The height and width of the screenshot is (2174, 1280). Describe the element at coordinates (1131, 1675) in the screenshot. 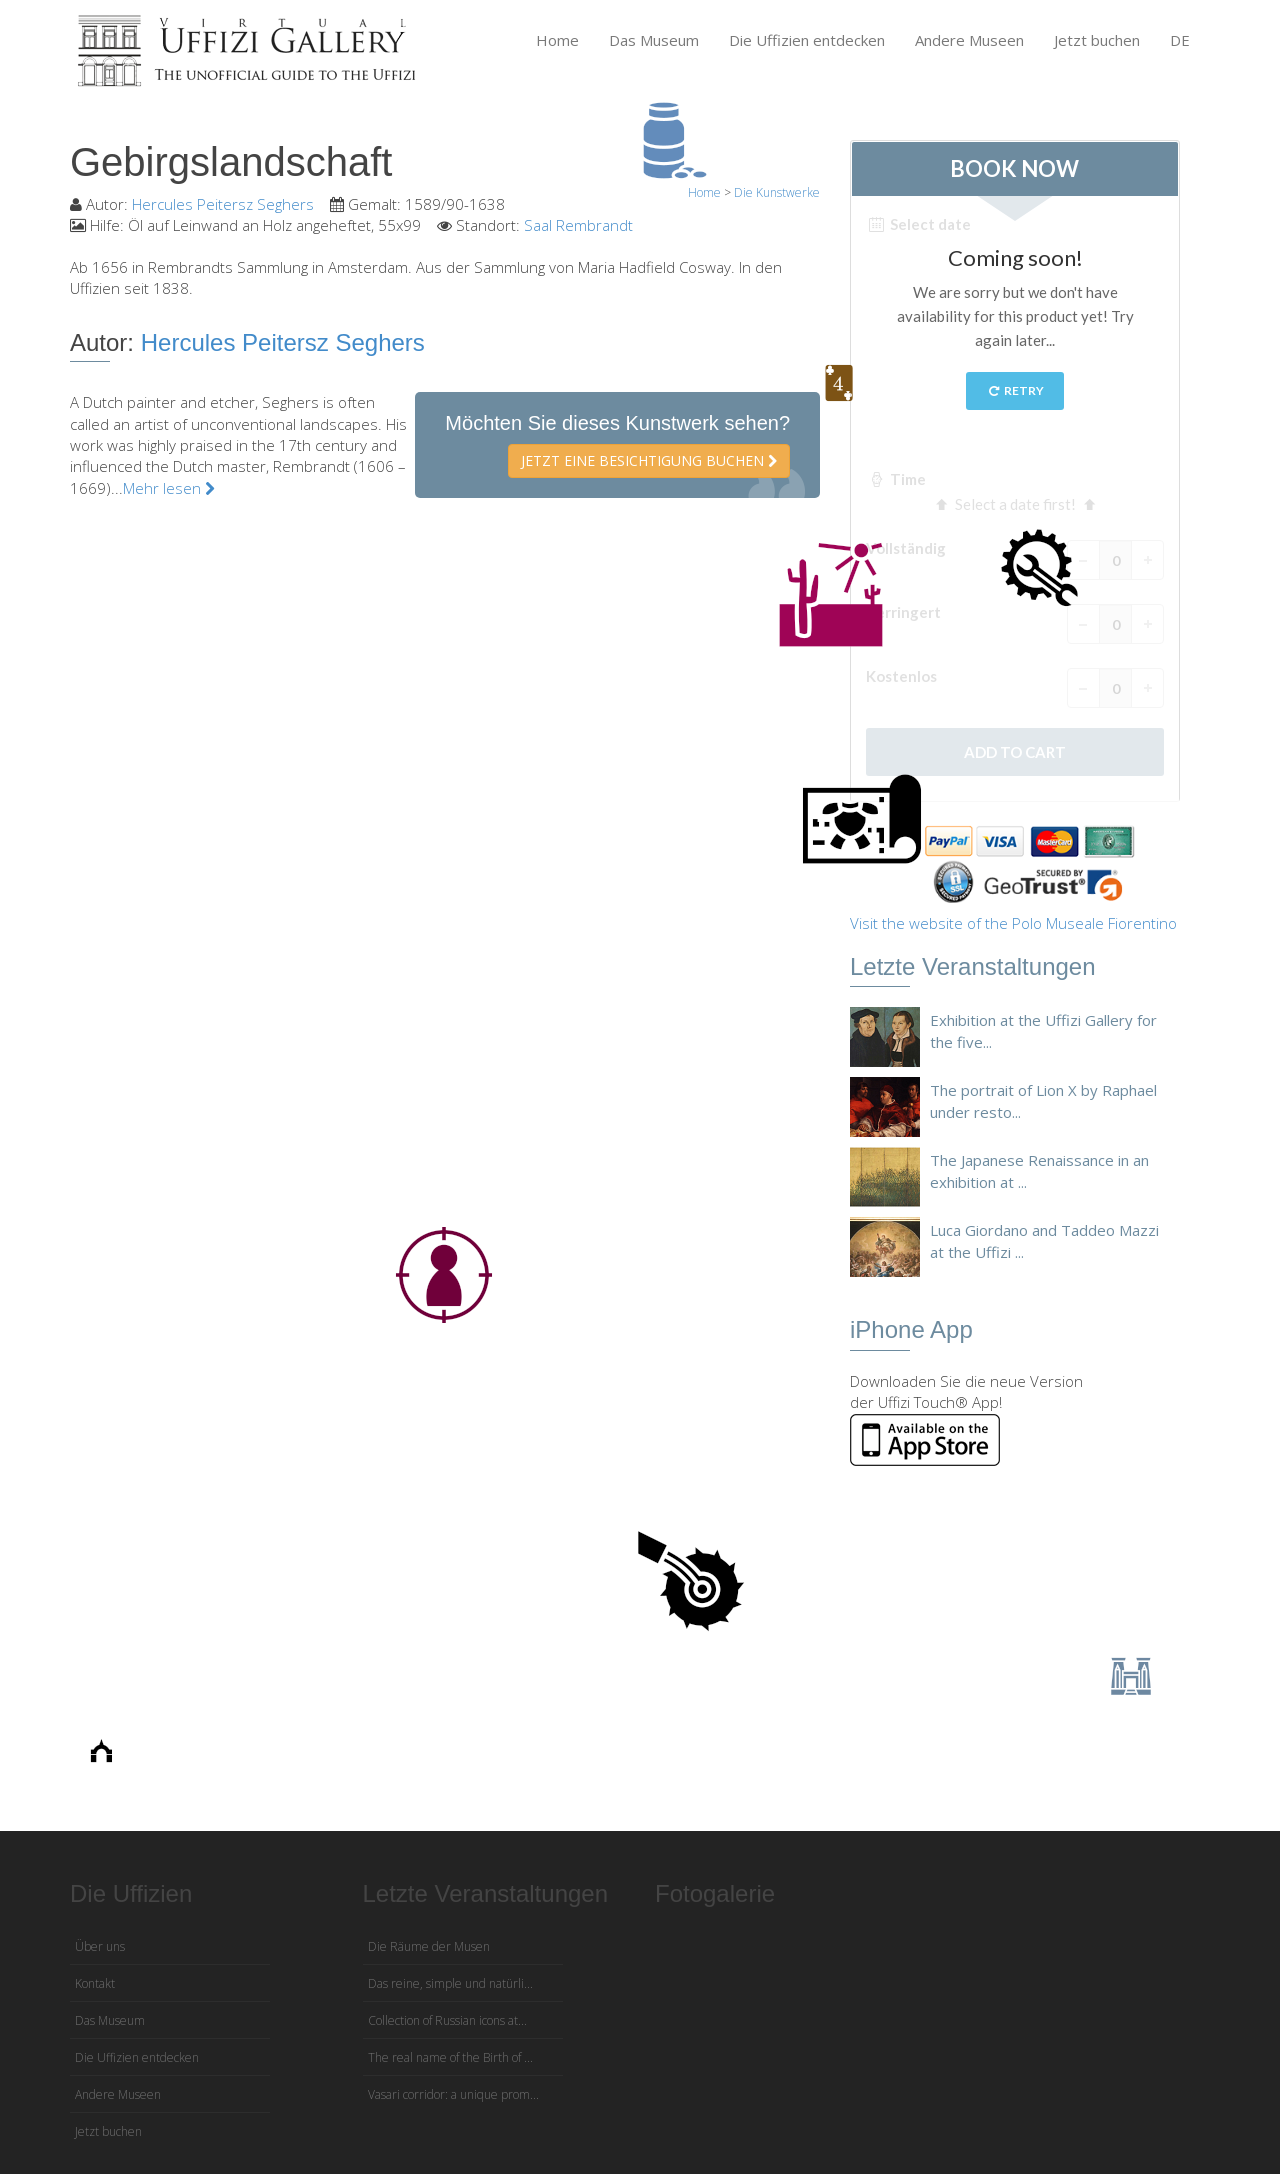

I see `access ancient egypt themed content or levels` at that location.